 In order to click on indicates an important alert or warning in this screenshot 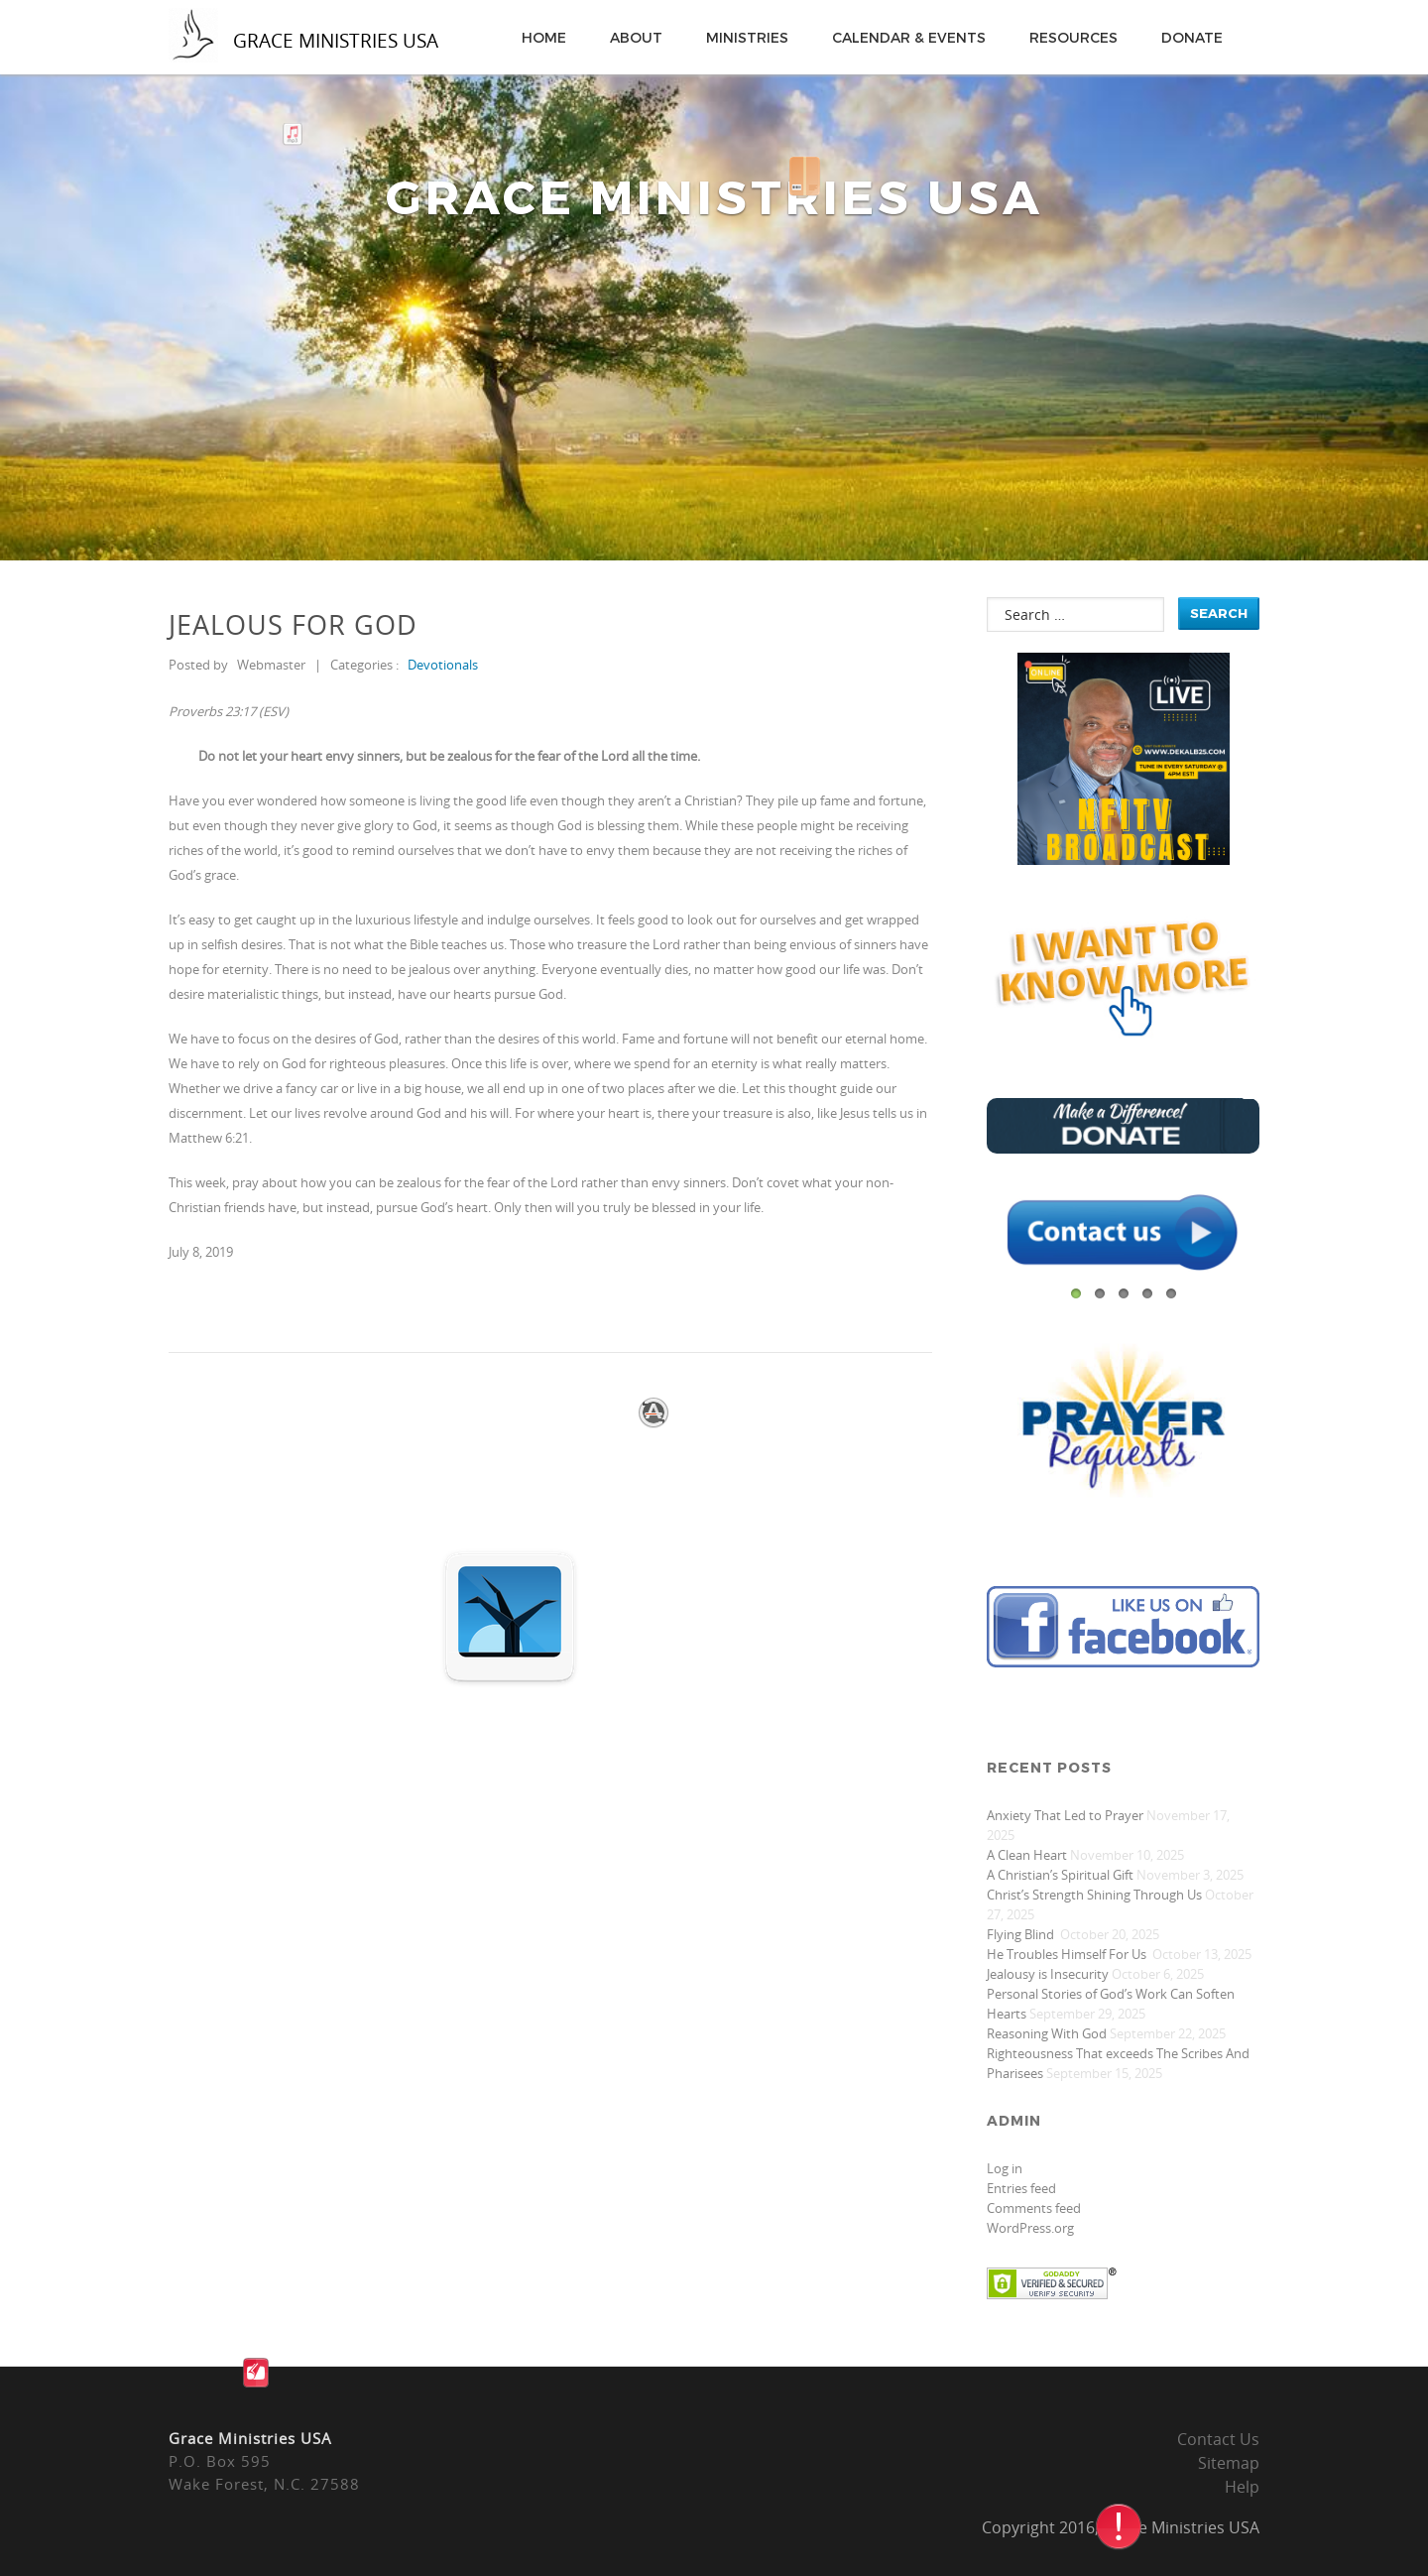, I will do `click(1119, 2526)`.